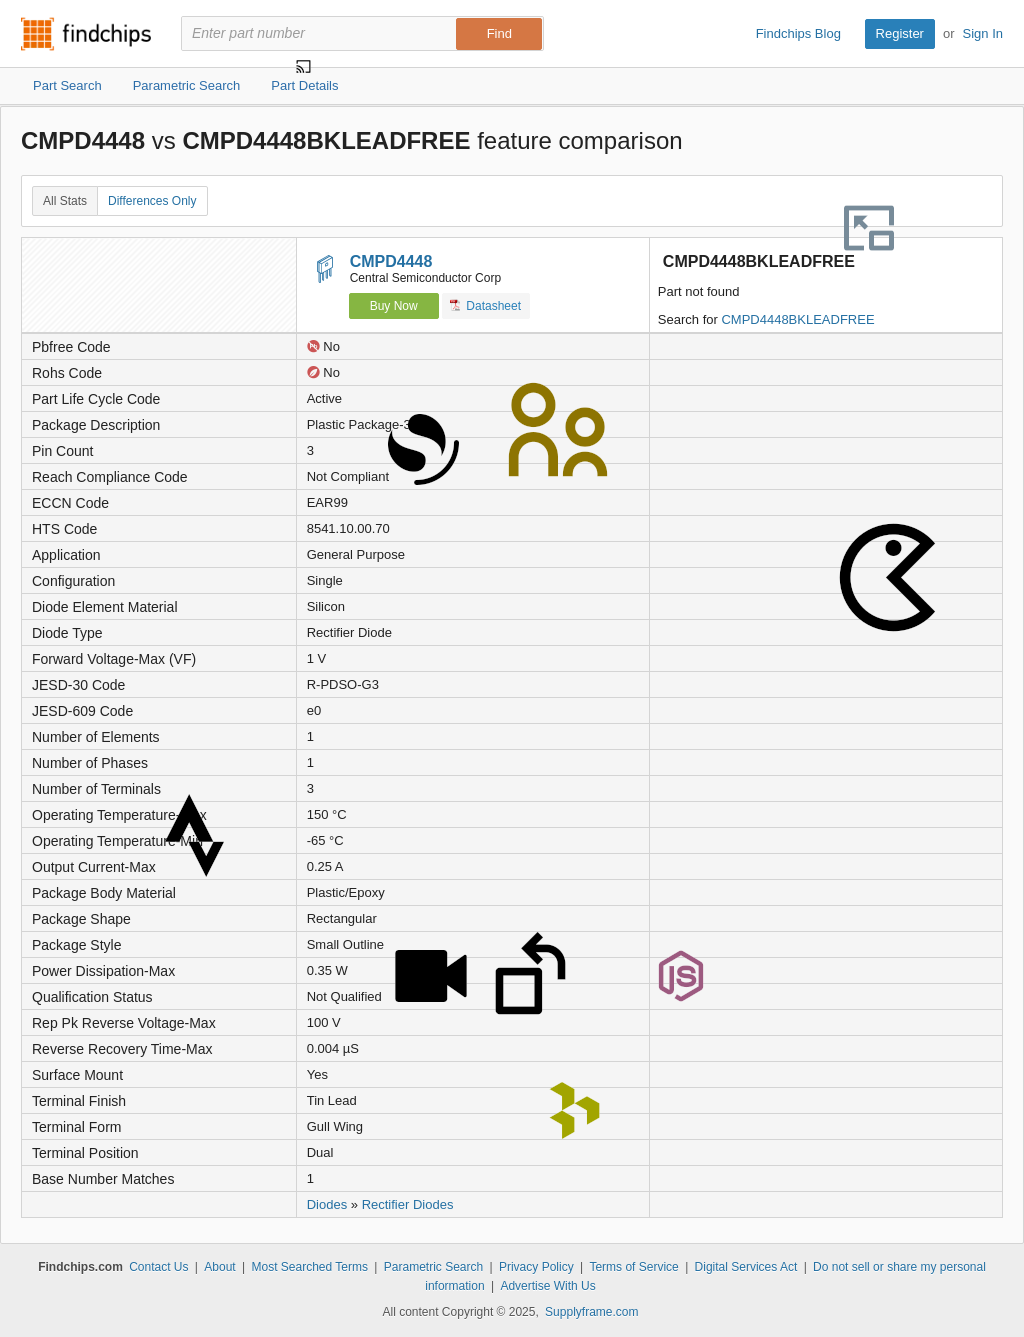 This screenshot has height=1337, width=1024. What do you see at coordinates (869, 228) in the screenshot?
I see `exit picture-in-picture mode` at bounding box center [869, 228].